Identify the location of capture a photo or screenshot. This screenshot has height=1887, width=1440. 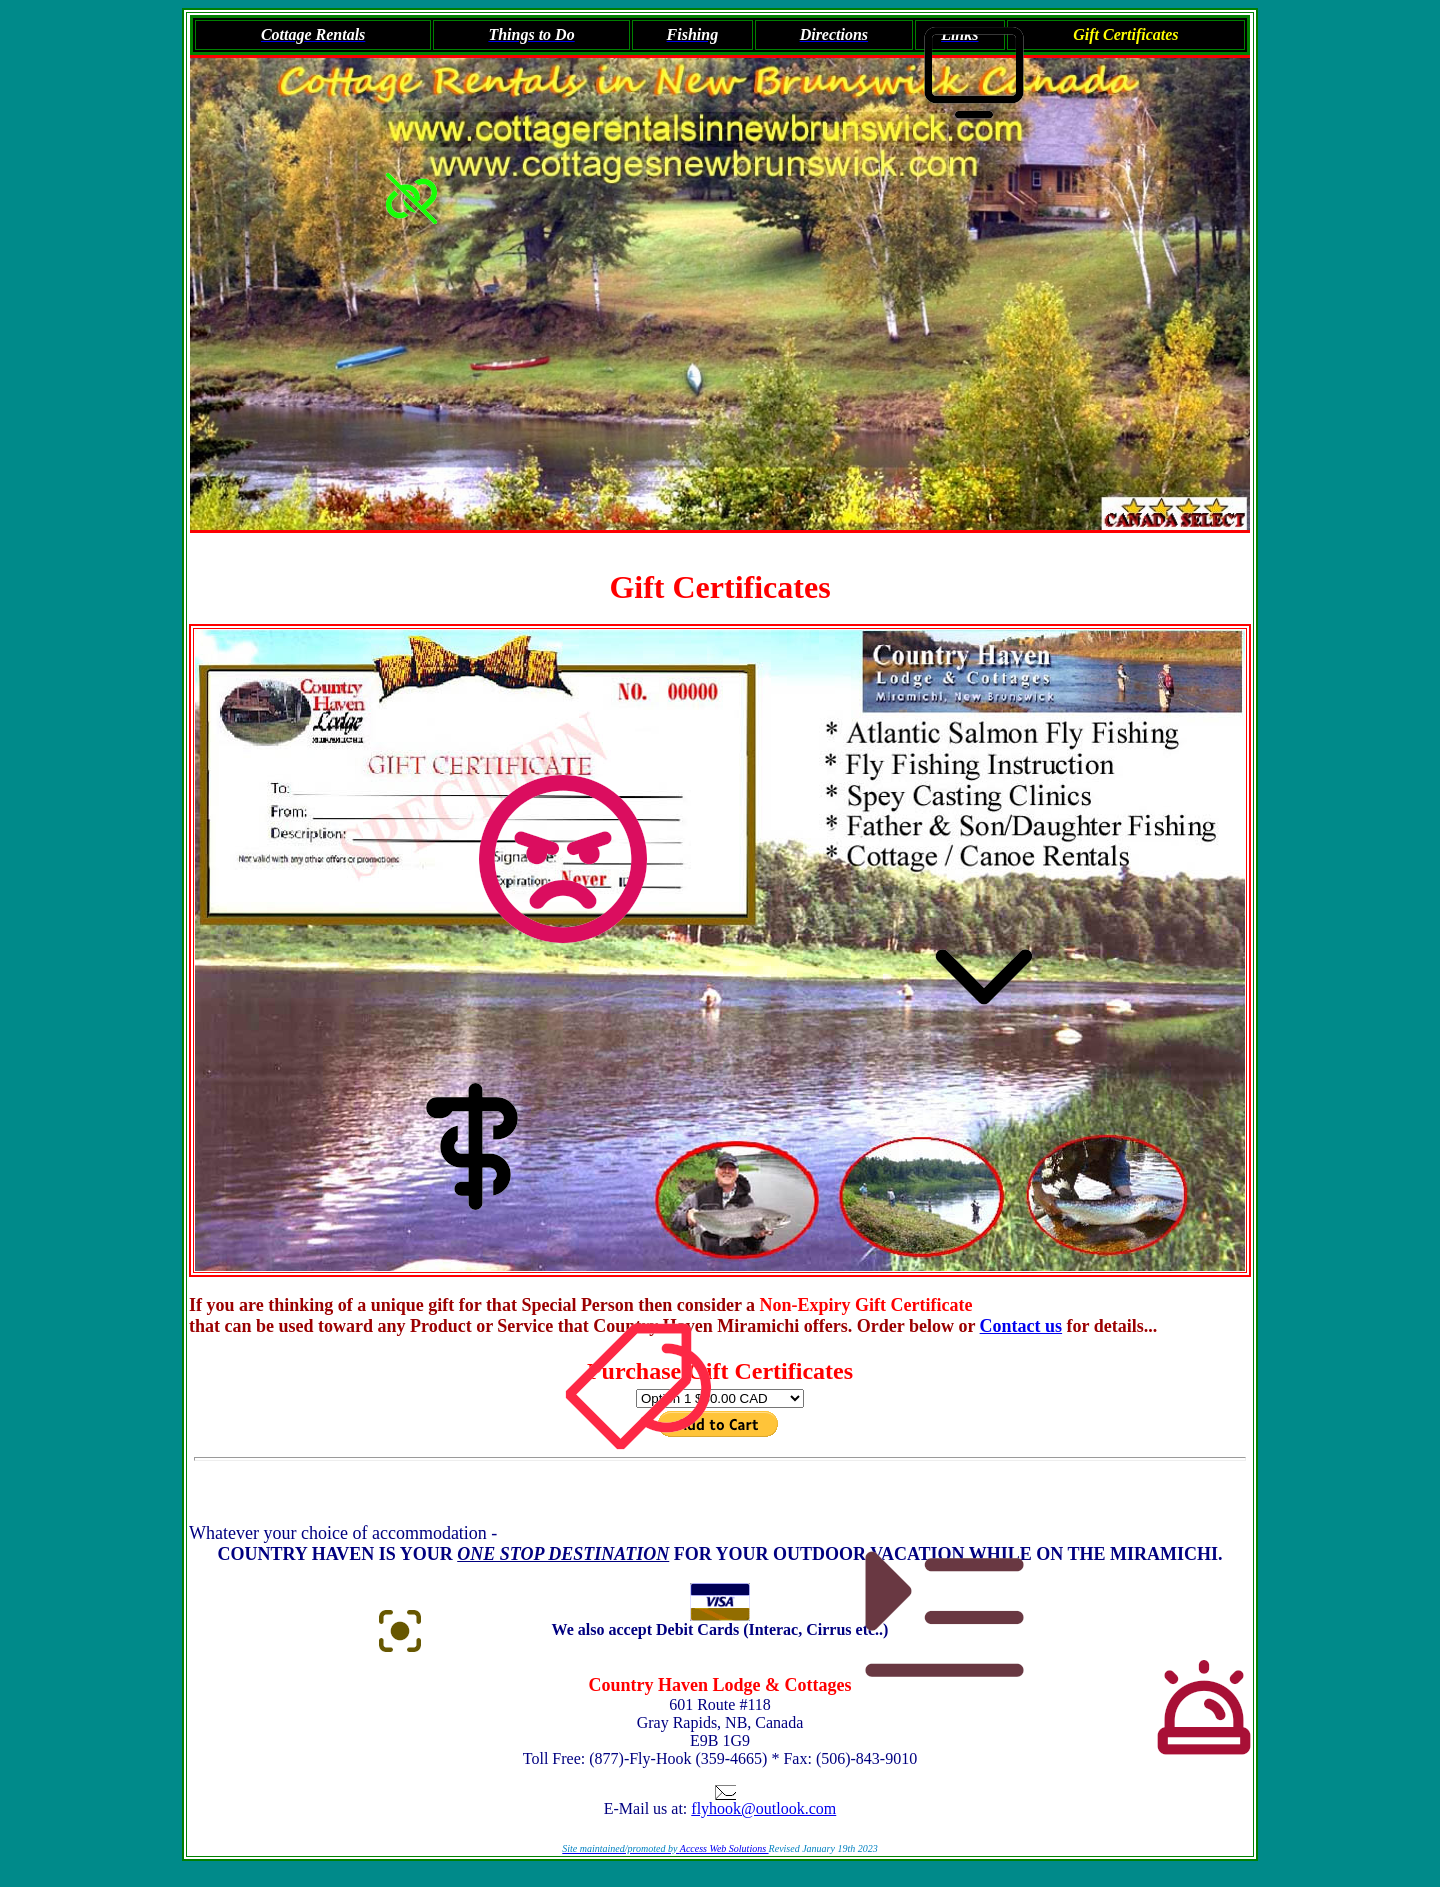
(400, 1631).